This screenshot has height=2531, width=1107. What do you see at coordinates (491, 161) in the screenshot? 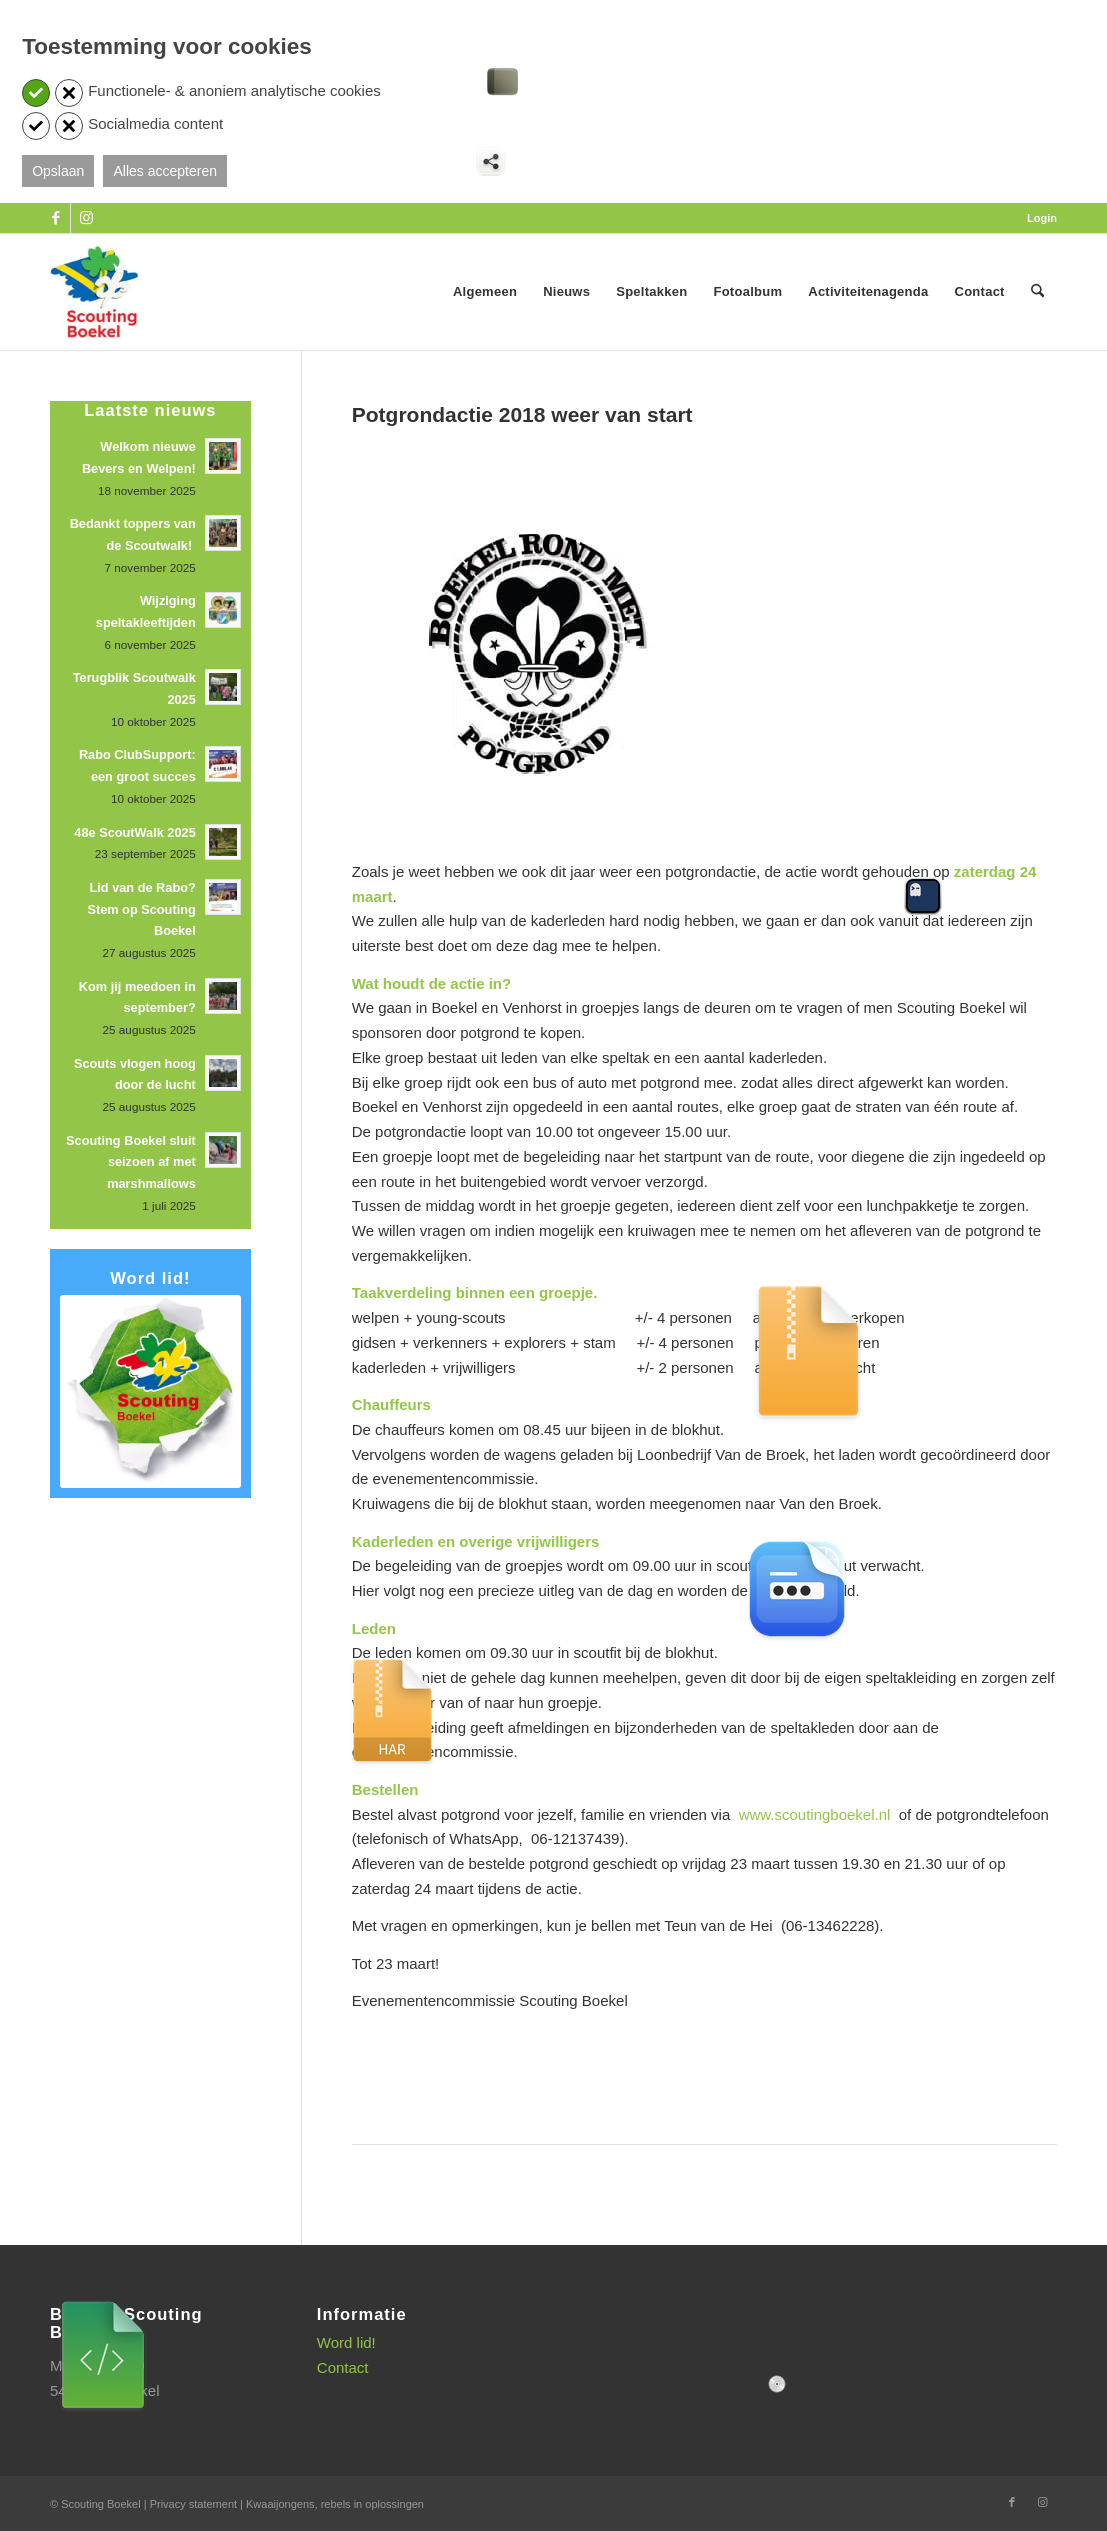
I see `open sharing preferences` at bounding box center [491, 161].